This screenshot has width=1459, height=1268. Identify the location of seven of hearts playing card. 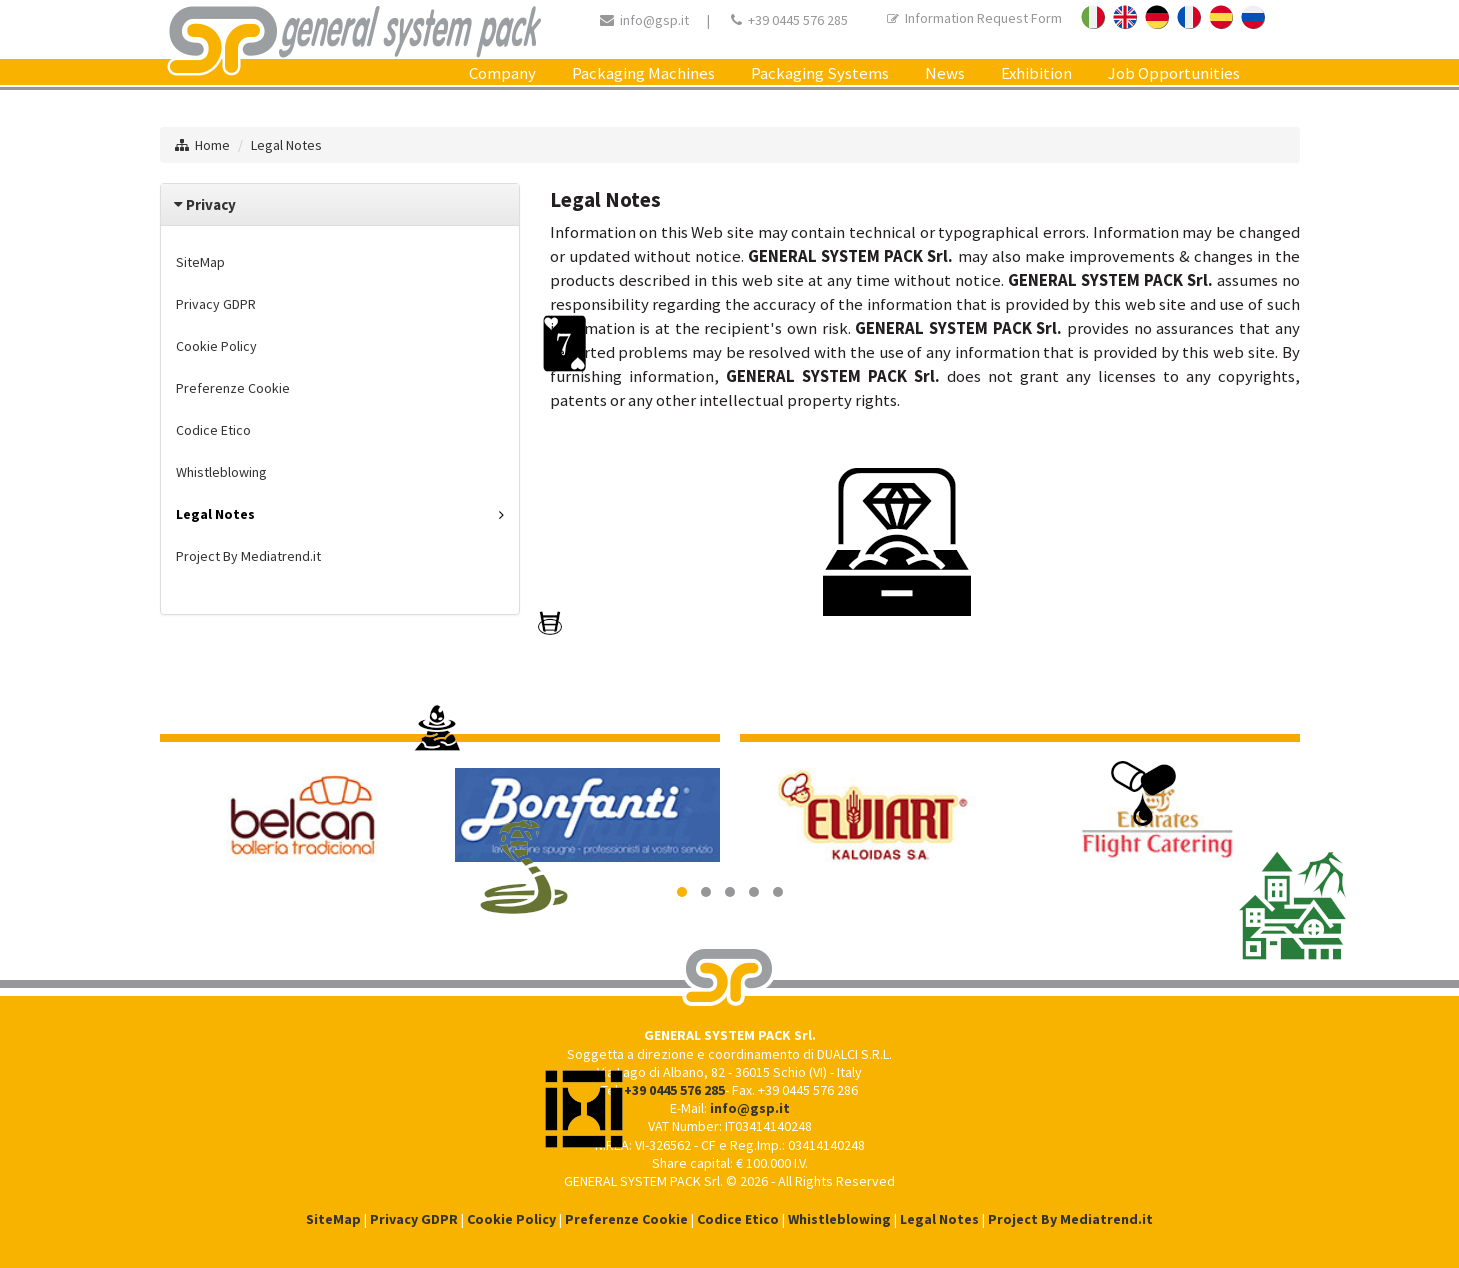
(564, 343).